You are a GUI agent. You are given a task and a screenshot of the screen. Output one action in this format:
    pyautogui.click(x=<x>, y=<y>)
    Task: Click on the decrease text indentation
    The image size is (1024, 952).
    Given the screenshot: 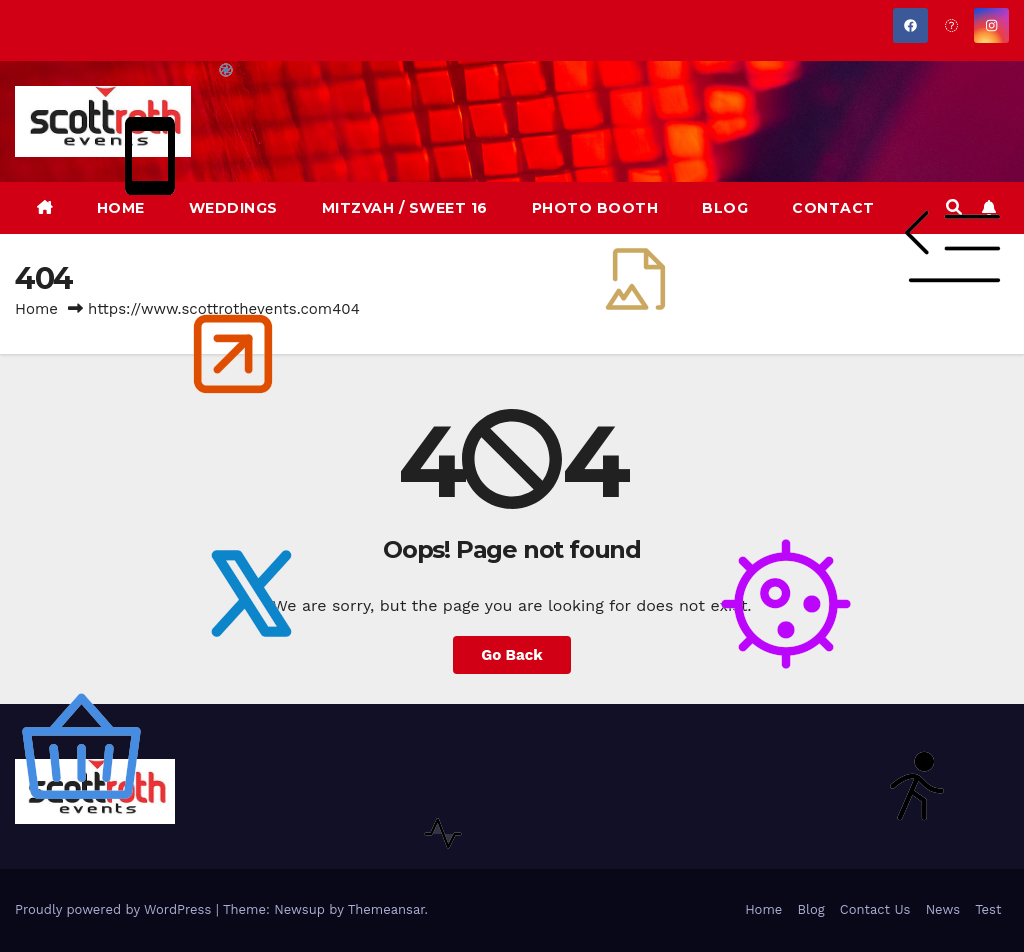 What is the action you would take?
    pyautogui.click(x=954, y=248)
    